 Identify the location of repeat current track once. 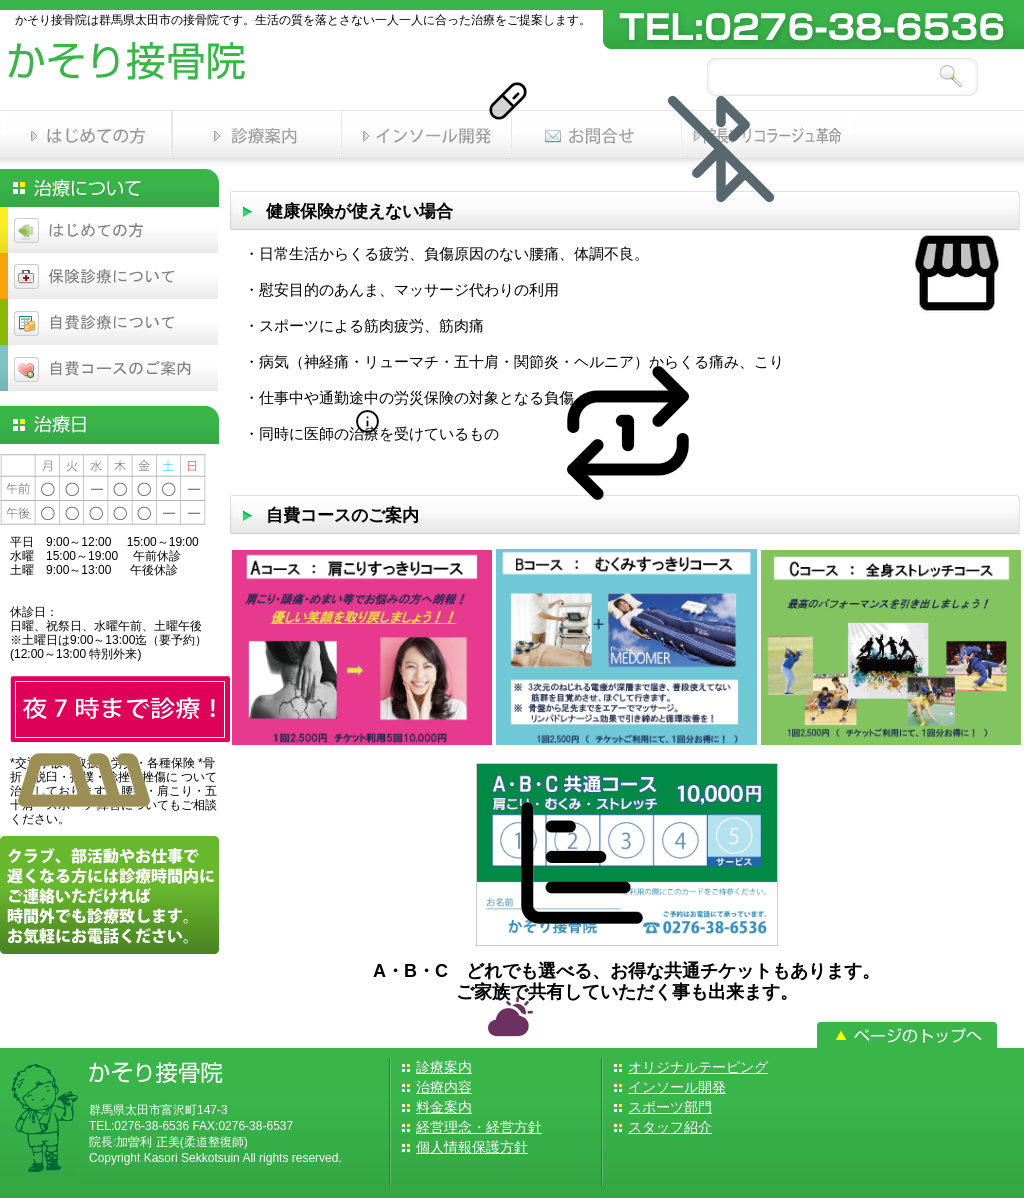
(628, 433).